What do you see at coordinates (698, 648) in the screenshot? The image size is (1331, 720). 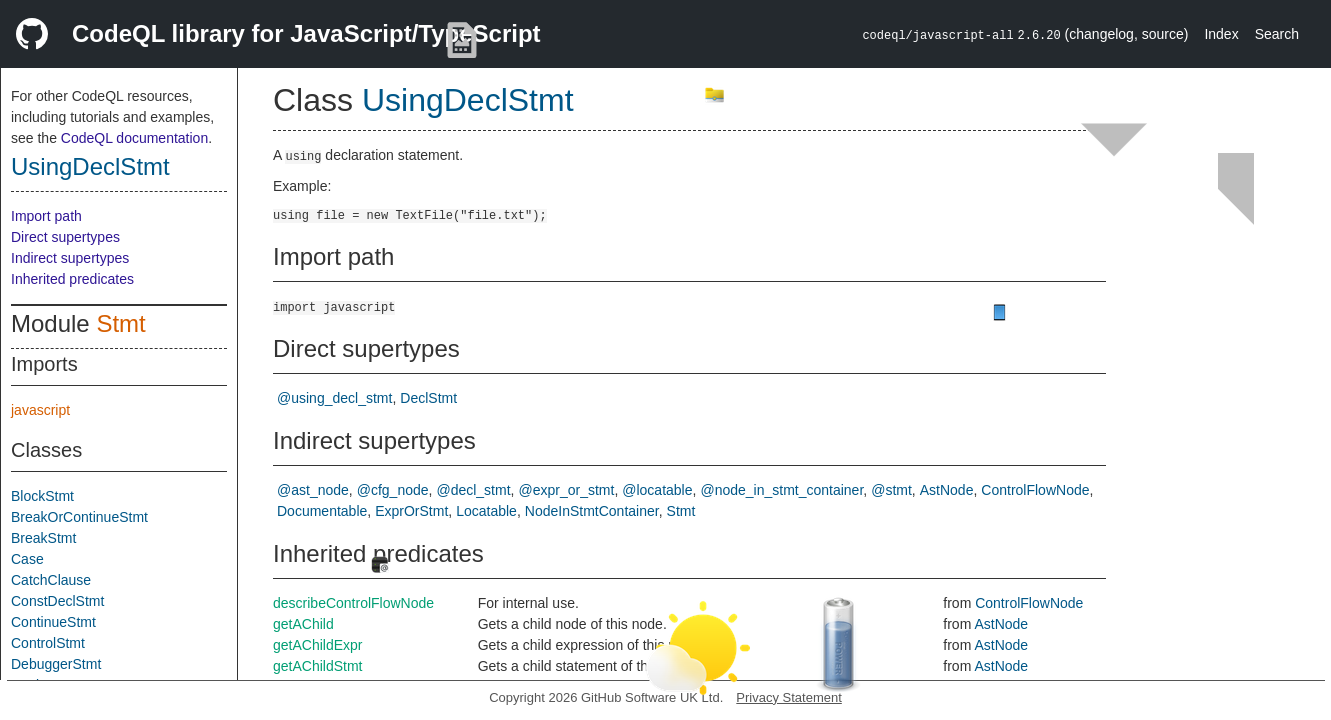 I see `indicates partly cloudy weather conditions` at bounding box center [698, 648].